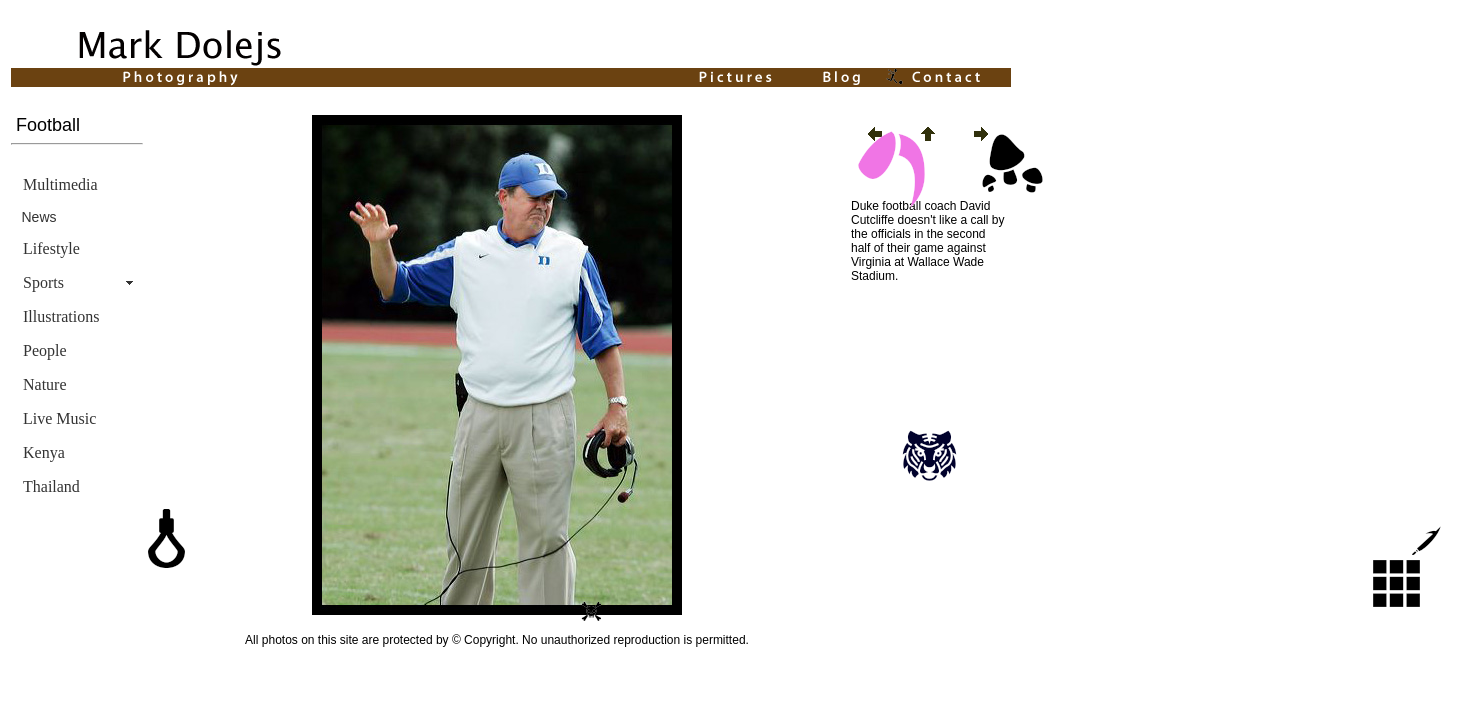 Image resolution: width=1480 pixels, height=720 pixels. I want to click on view grid layout, so click(1396, 583).